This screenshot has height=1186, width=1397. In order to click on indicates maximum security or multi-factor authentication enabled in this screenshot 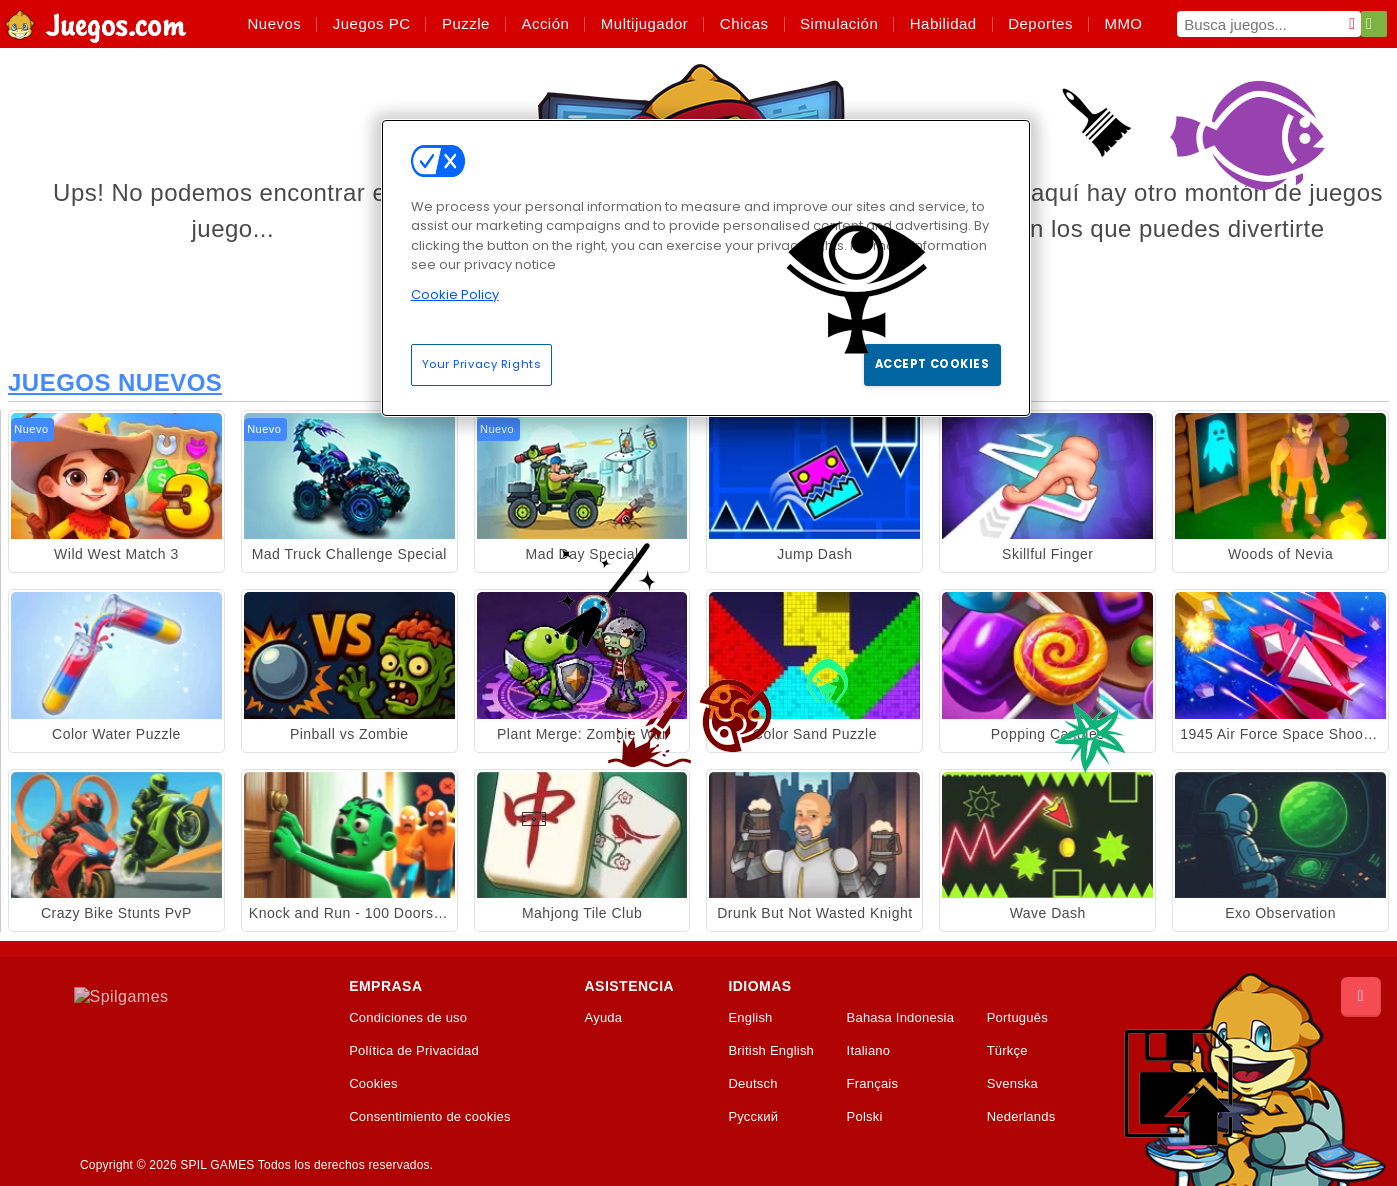, I will do `click(735, 715)`.